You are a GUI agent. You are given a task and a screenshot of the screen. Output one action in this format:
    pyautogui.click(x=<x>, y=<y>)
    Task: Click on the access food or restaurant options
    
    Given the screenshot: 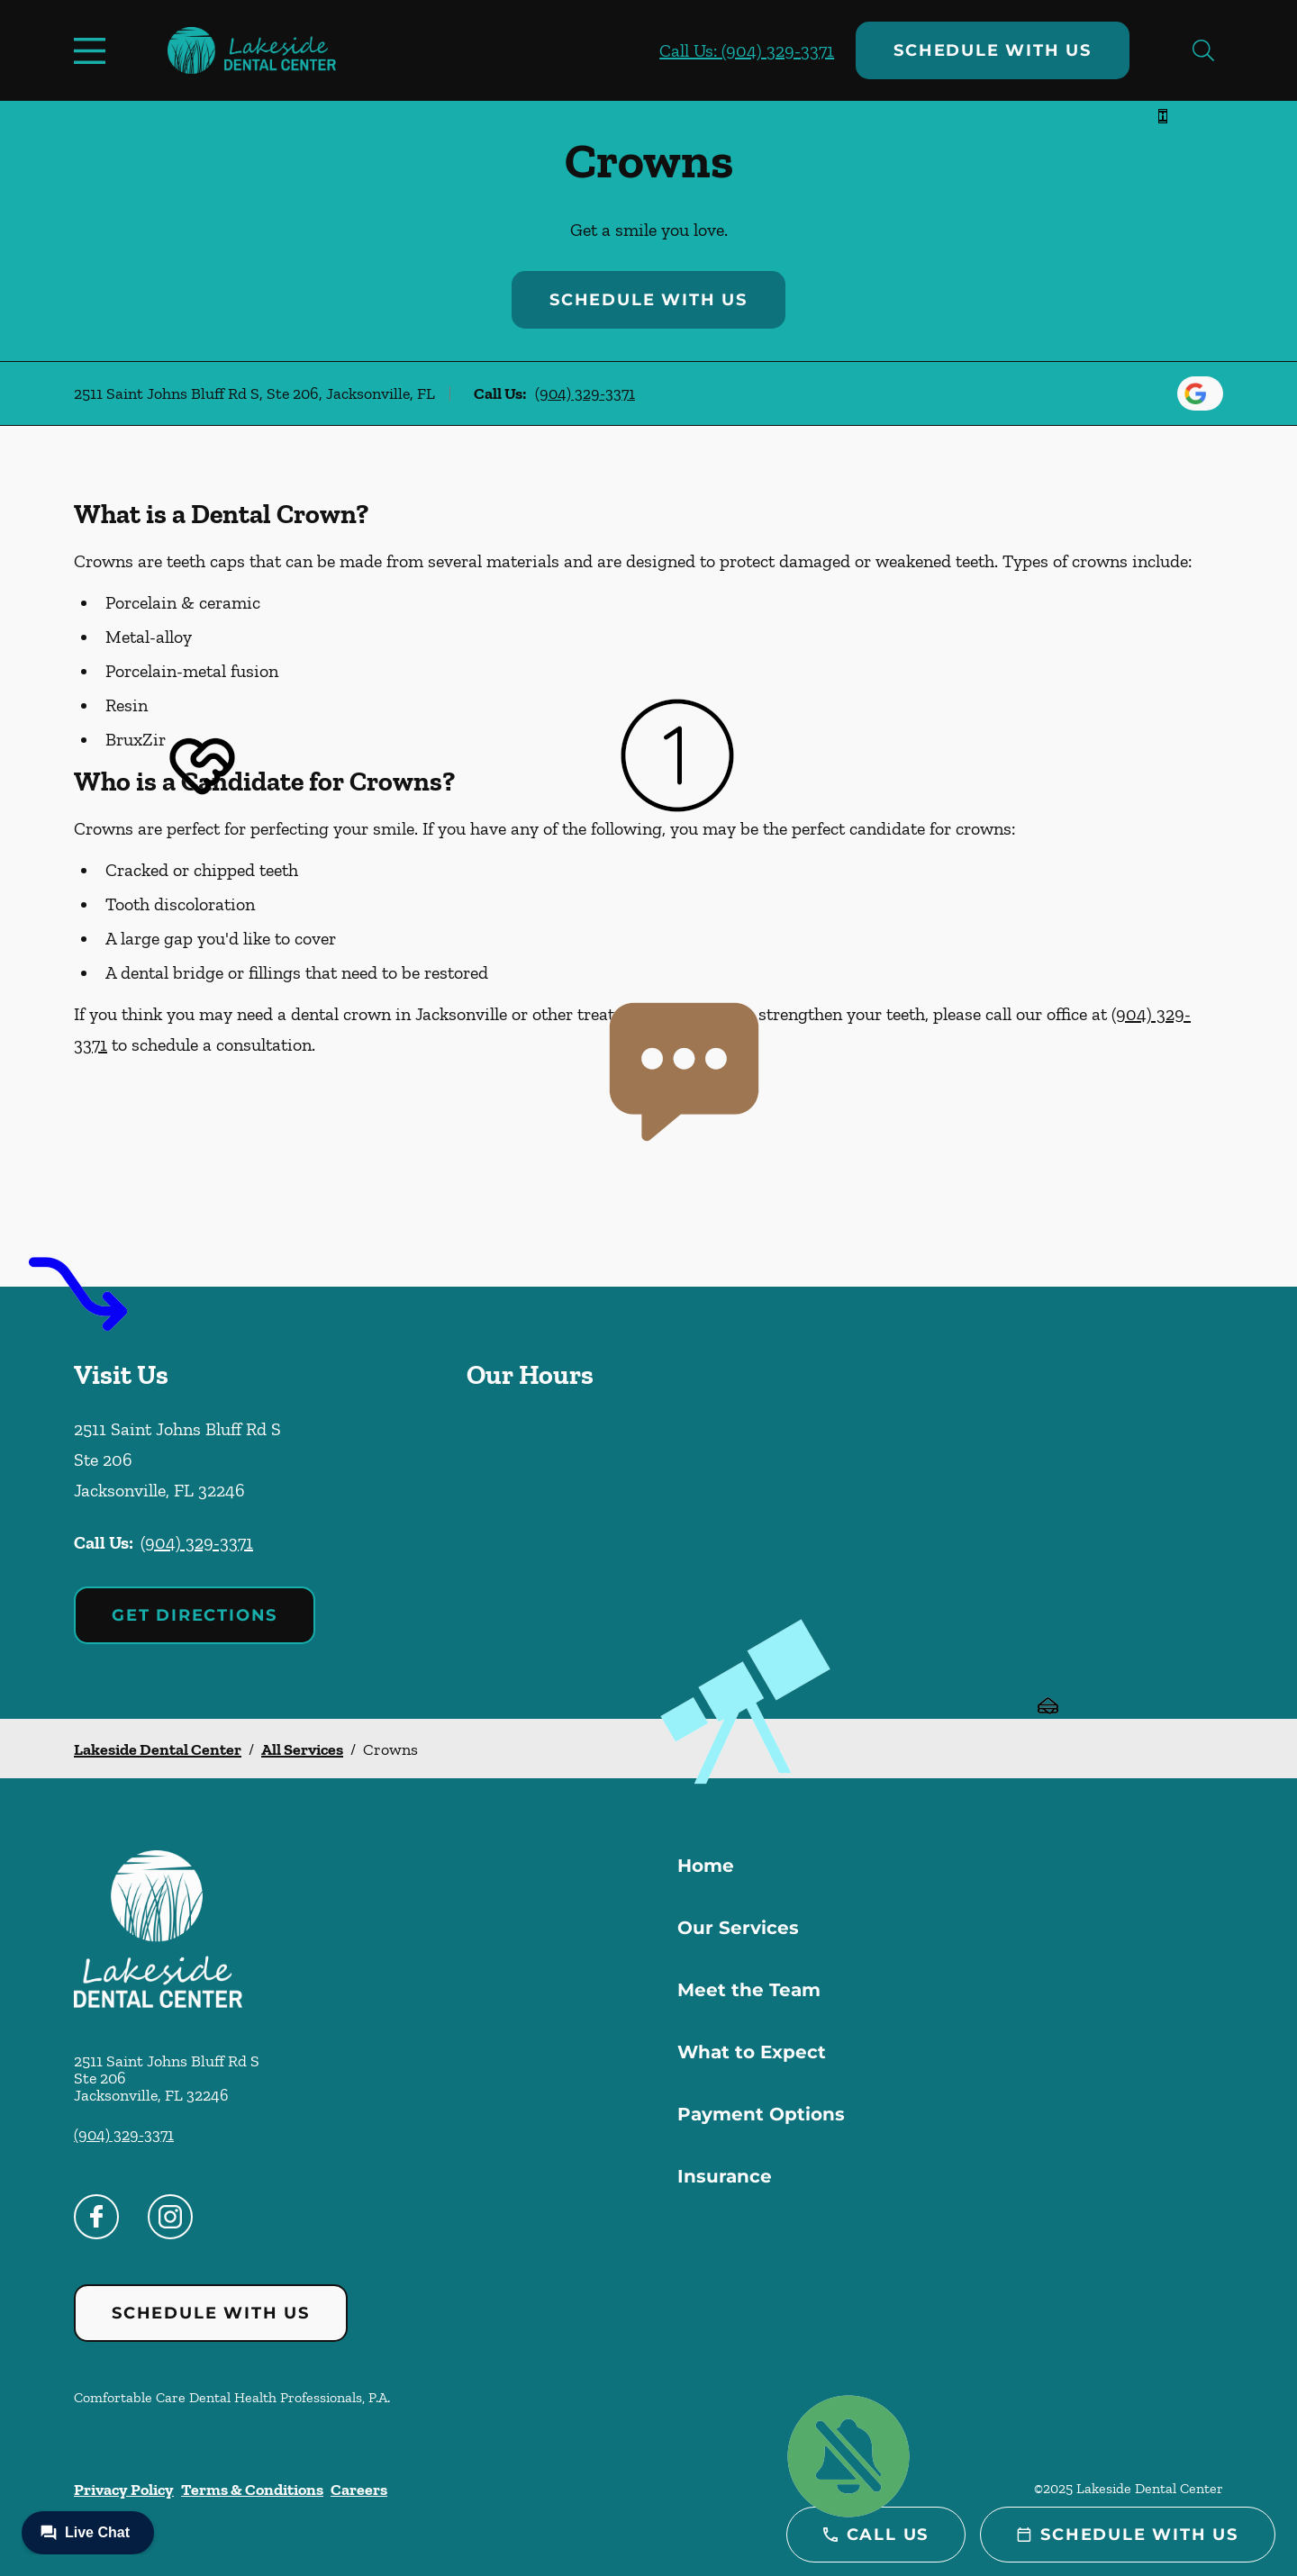 What is the action you would take?
    pyautogui.click(x=1048, y=1705)
    